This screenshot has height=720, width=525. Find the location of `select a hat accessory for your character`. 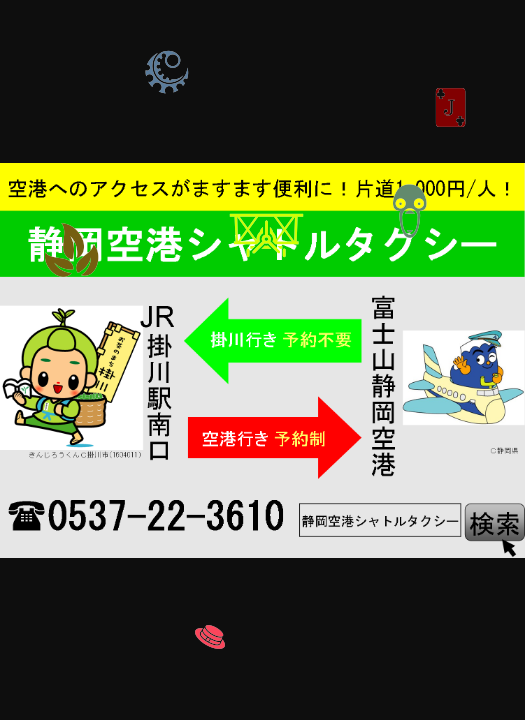

select a hat accessory for your character is located at coordinates (210, 637).